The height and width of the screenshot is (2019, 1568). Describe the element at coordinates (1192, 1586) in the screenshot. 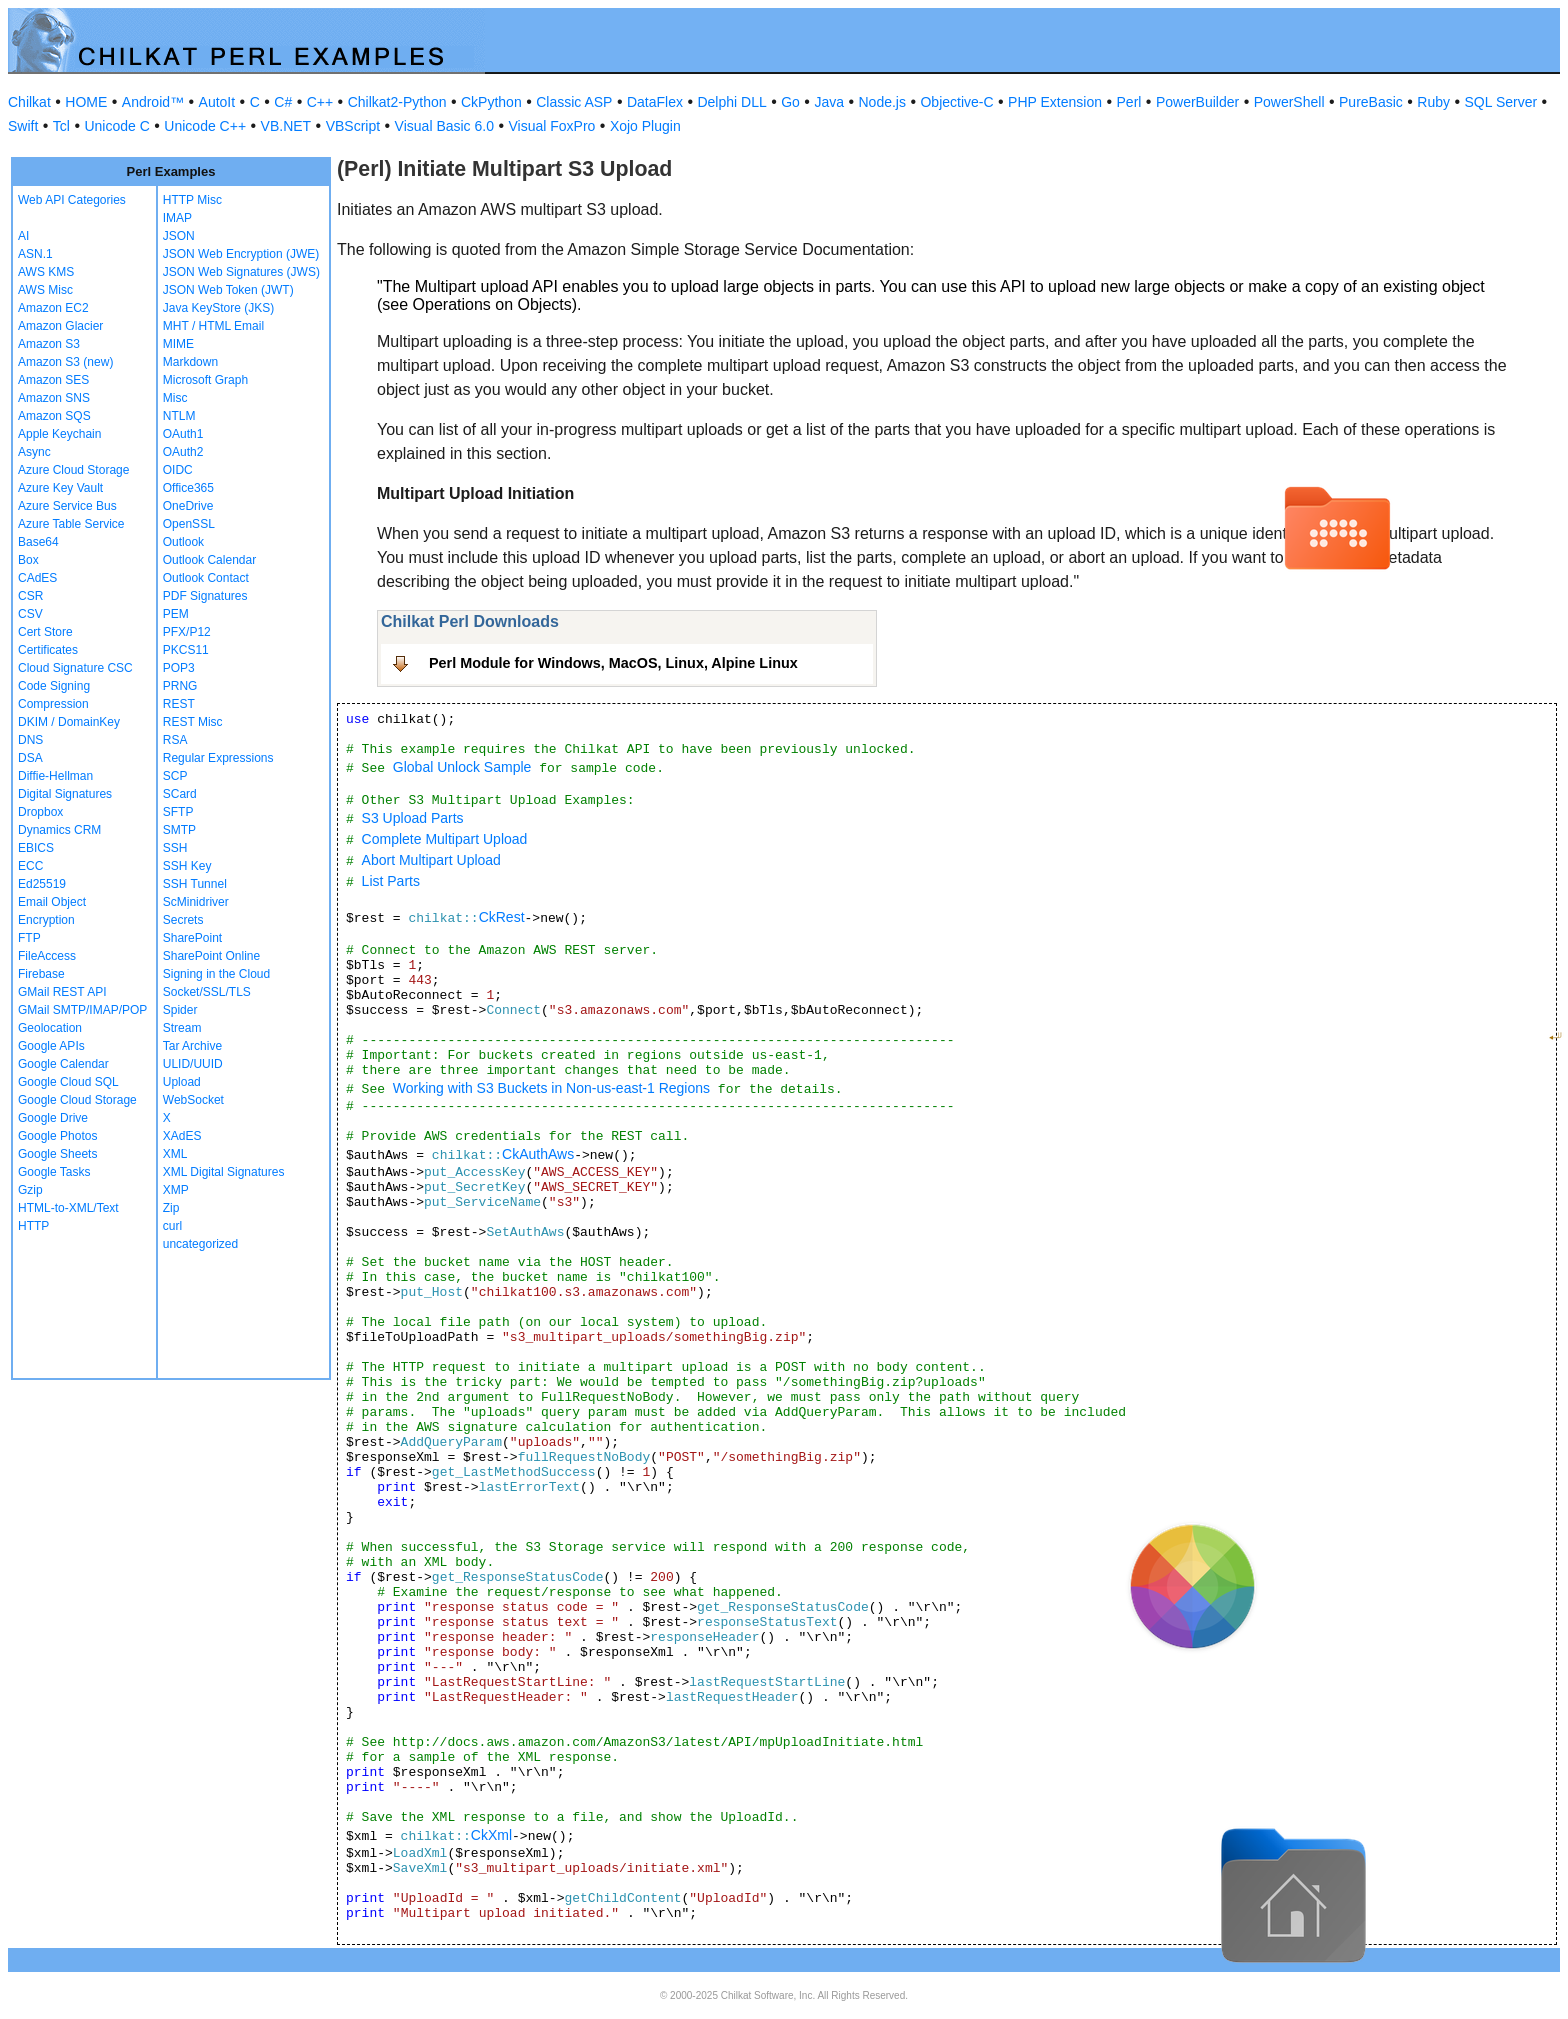

I see `open color preferences or theme settings` at that location.